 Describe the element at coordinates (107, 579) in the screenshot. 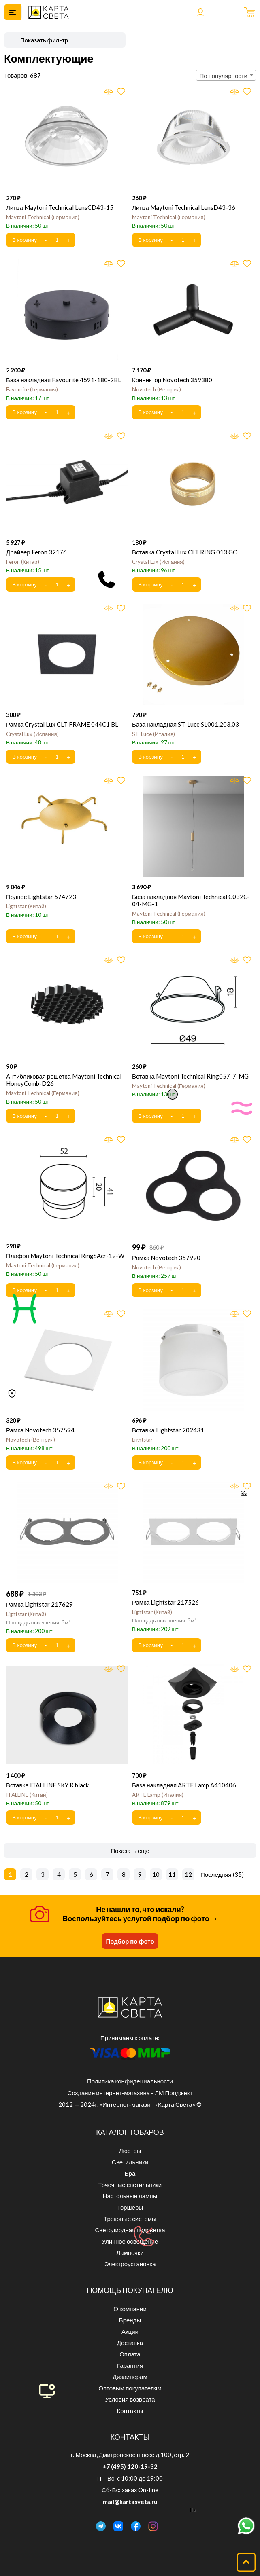

I see `make a phone call` at that location.